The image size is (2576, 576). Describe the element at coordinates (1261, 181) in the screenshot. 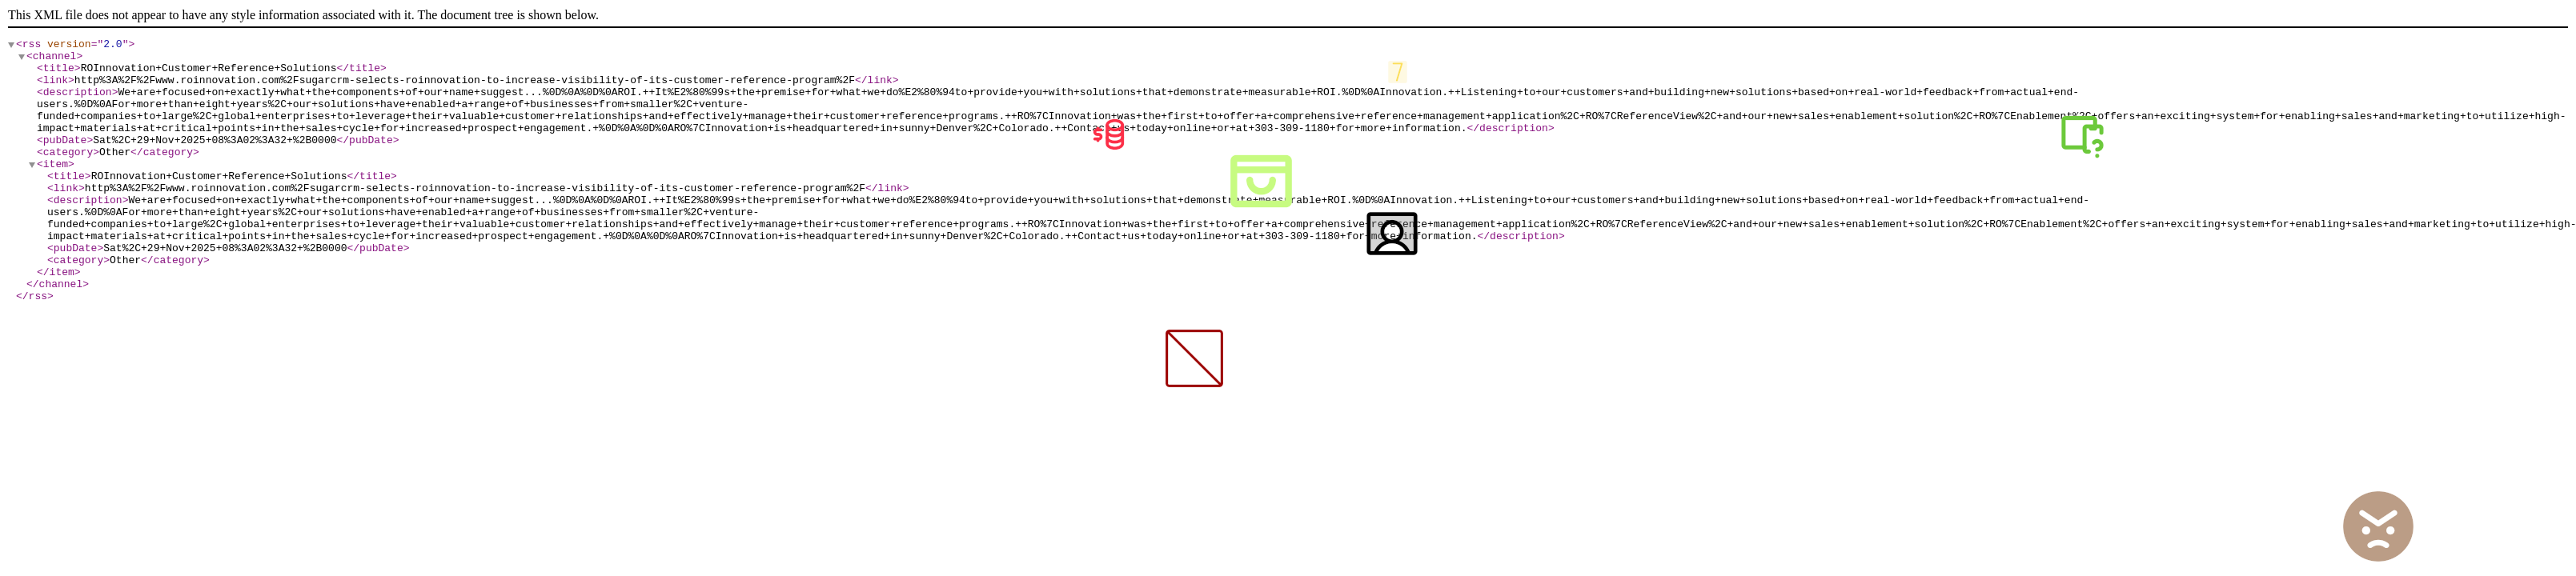

I see `view your shopping bag` at that location.